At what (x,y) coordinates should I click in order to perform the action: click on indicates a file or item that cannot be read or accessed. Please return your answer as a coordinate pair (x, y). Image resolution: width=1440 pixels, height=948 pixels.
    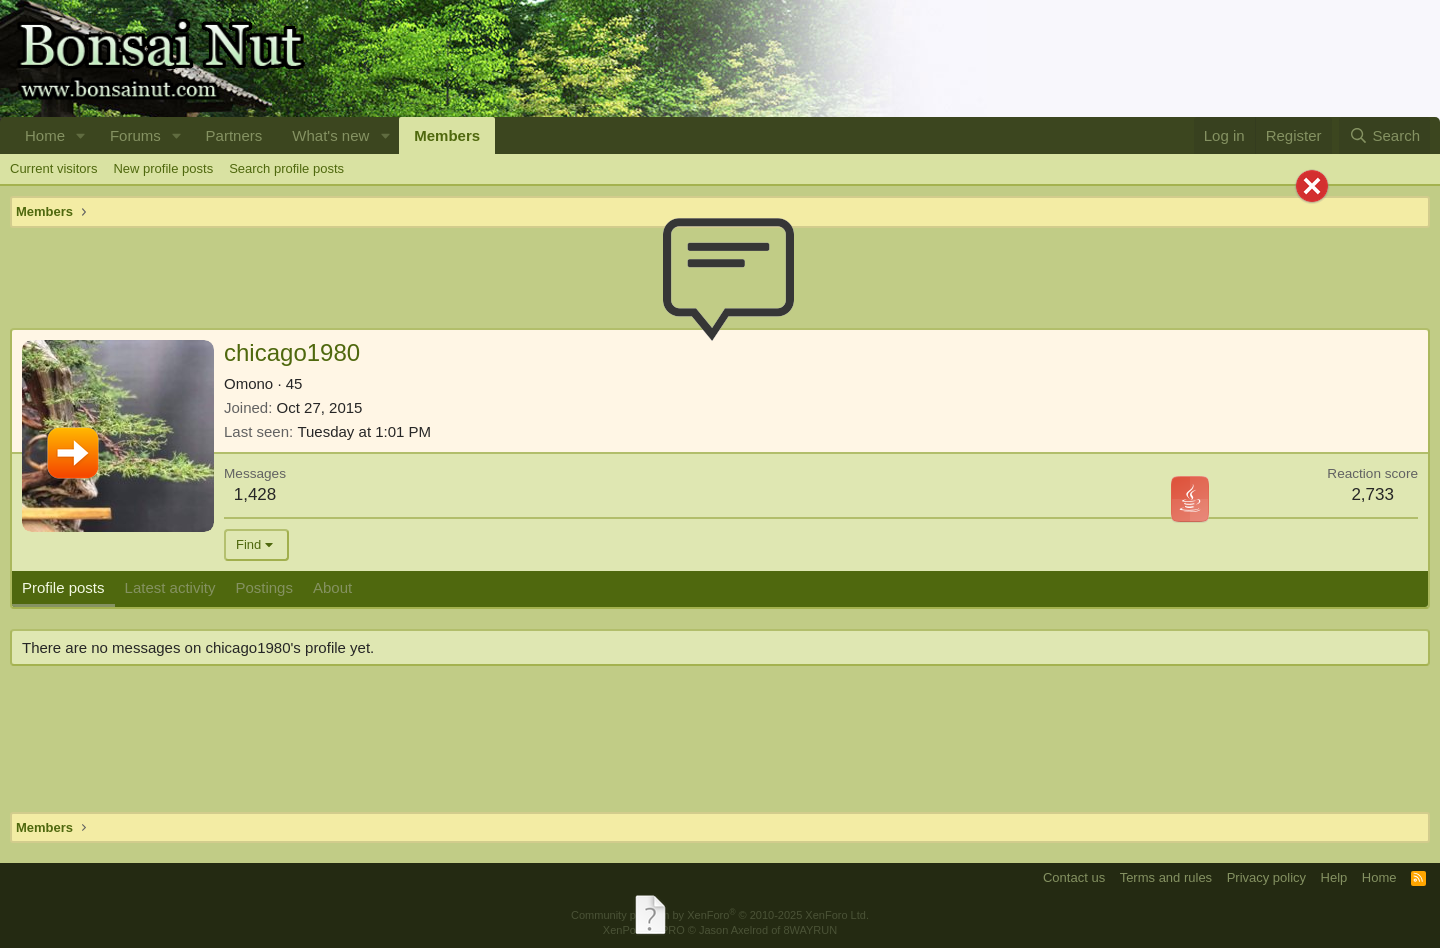
    Looking at the image, I should click on (1312, 186).